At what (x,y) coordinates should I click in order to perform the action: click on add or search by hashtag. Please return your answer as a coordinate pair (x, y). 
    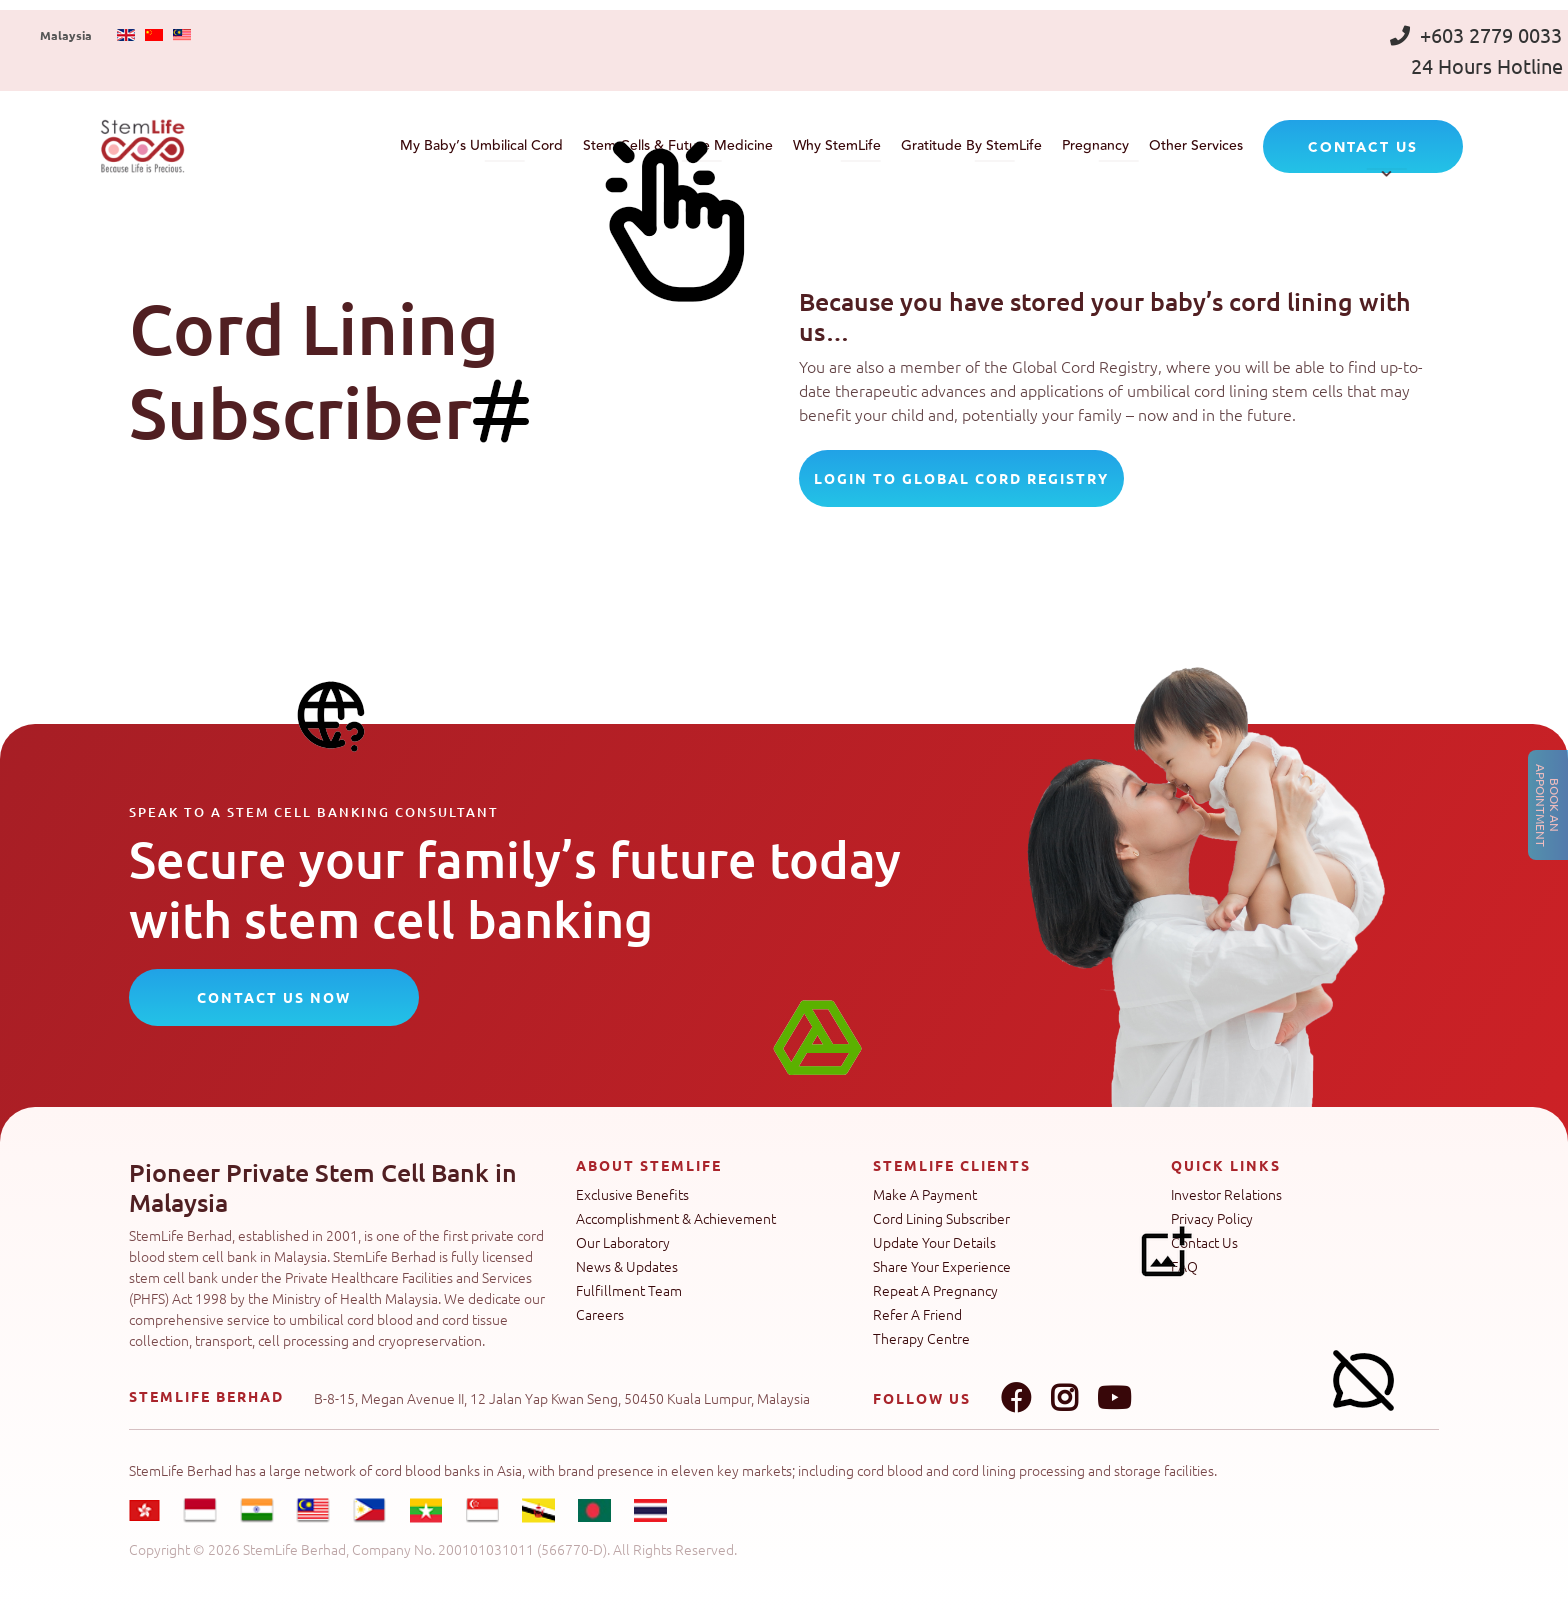
    Looking at the image, I should click on (501, 411).